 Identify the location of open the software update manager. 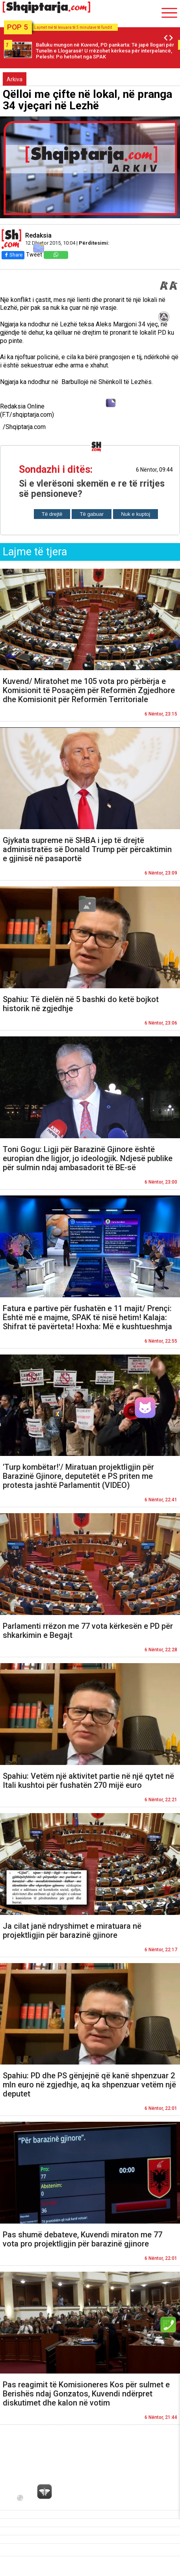
(164, 317).